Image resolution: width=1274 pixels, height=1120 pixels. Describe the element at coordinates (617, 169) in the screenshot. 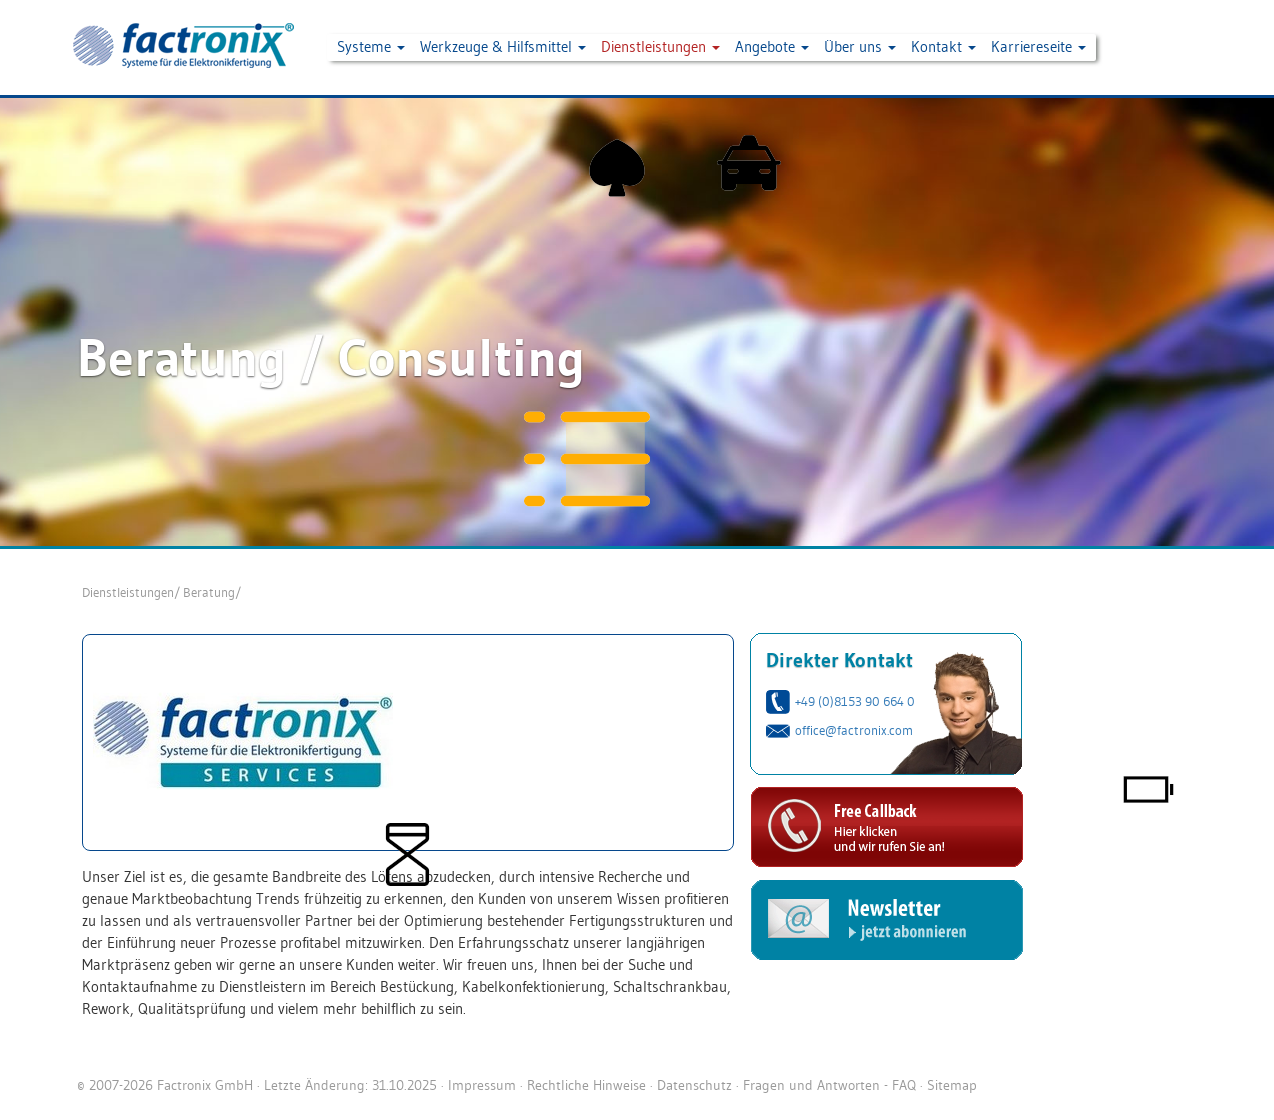

I see `play card games or access a cards app` at that location.